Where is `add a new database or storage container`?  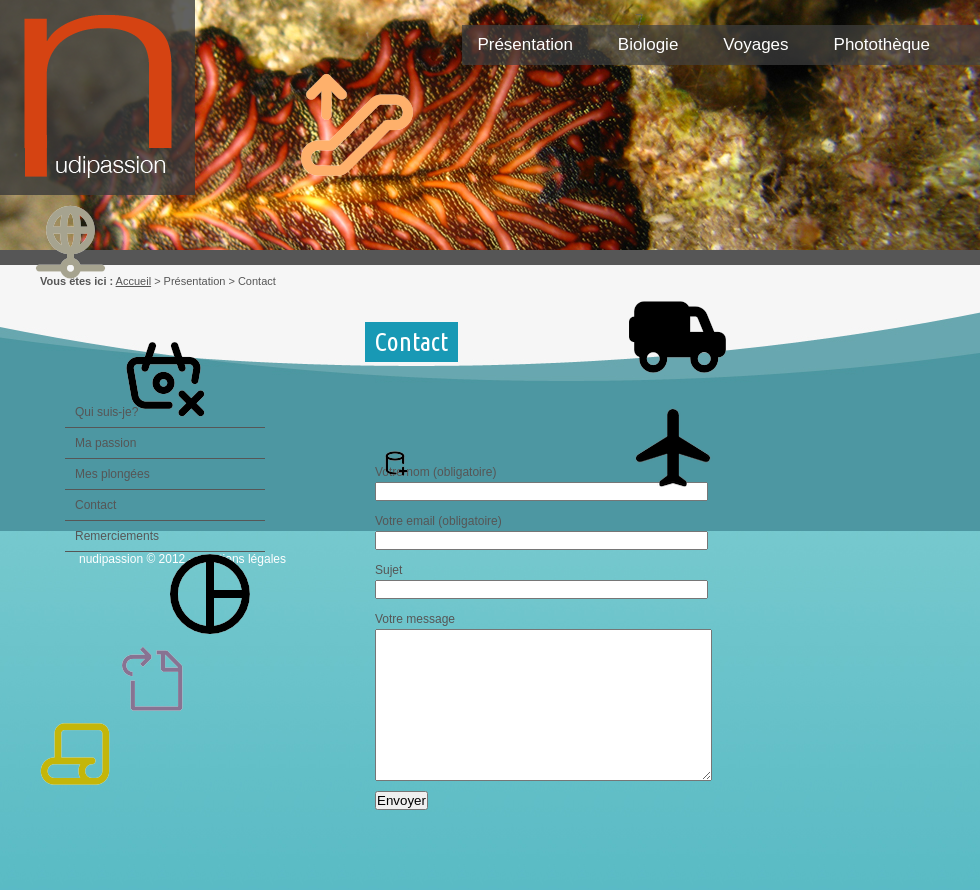
add a new database or storage container is located at coordinates (395, 463).